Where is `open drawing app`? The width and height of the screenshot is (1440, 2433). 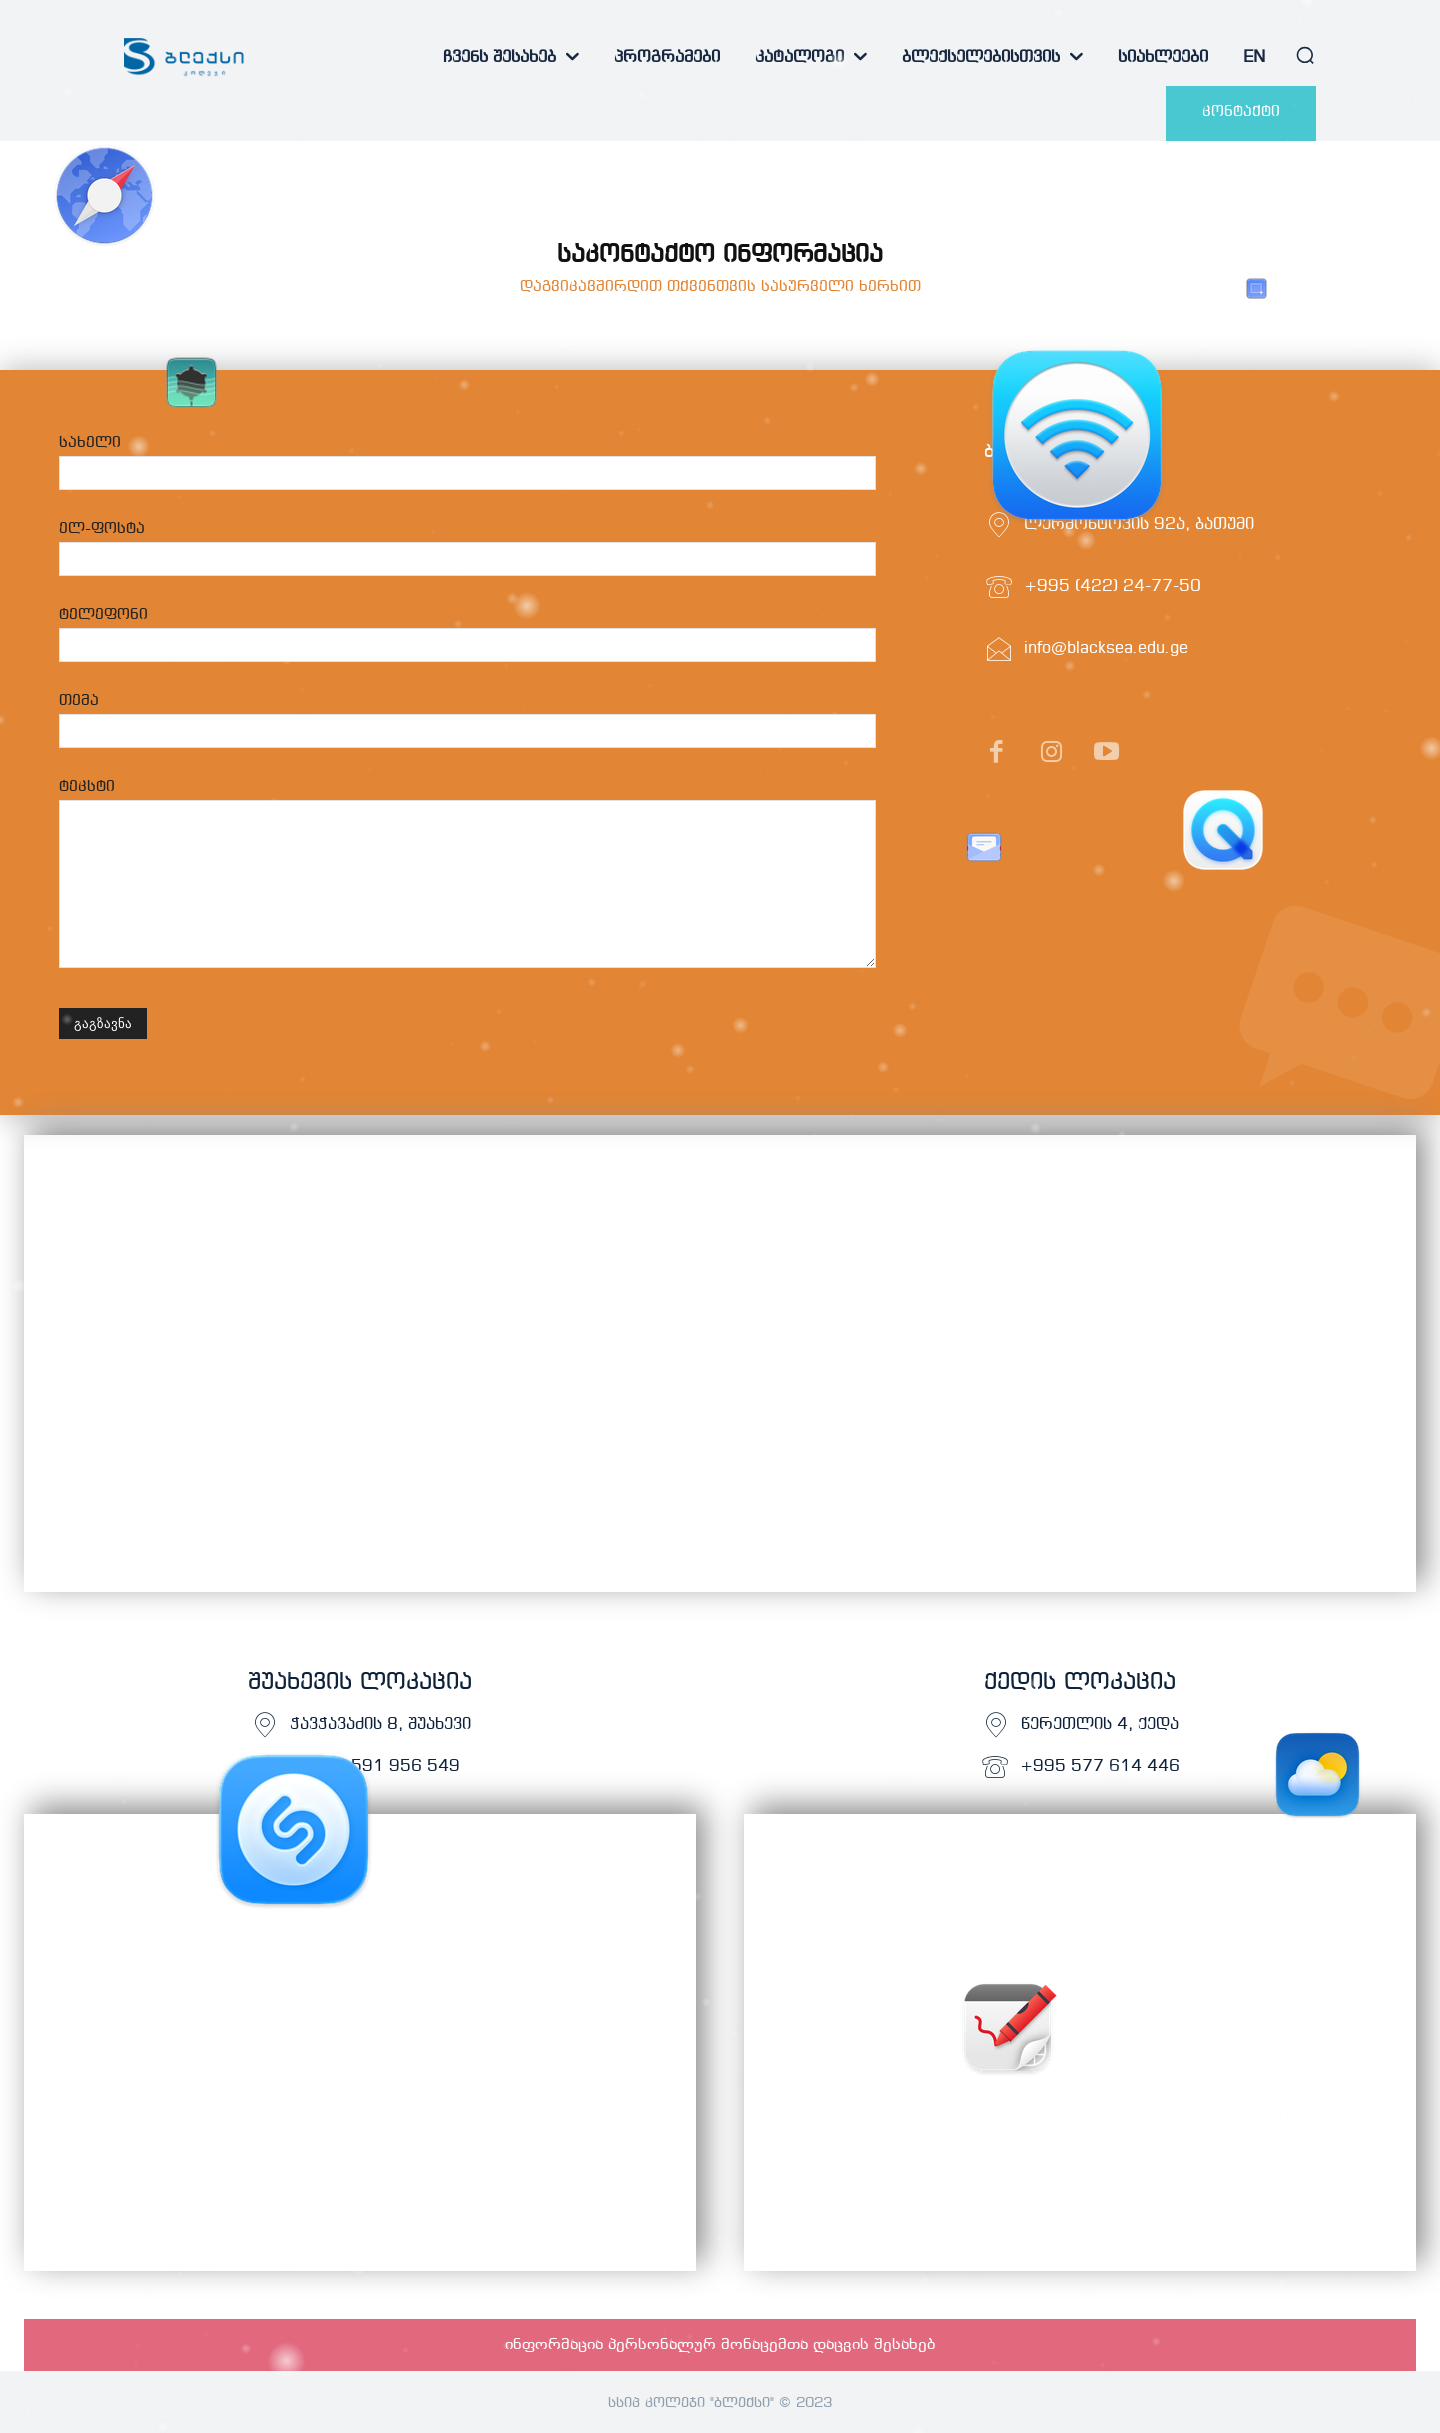
open drawing app is located at coordinates (1007, 2027).